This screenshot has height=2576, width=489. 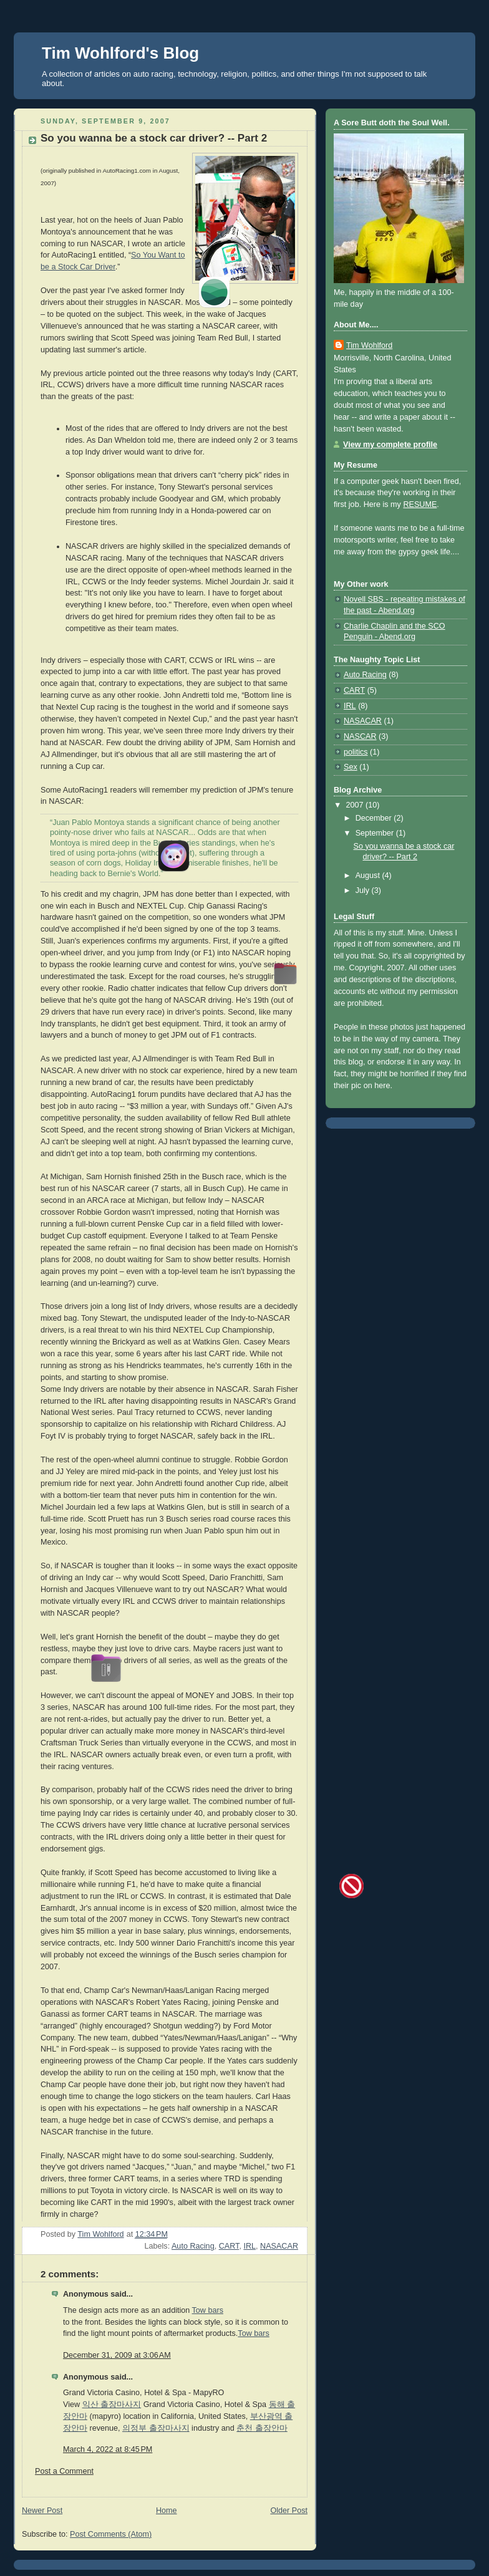 What do you see at coordinates (173, 856) in the screenshot?
I see `open Image Playground app` at bounding box center [173, 856].